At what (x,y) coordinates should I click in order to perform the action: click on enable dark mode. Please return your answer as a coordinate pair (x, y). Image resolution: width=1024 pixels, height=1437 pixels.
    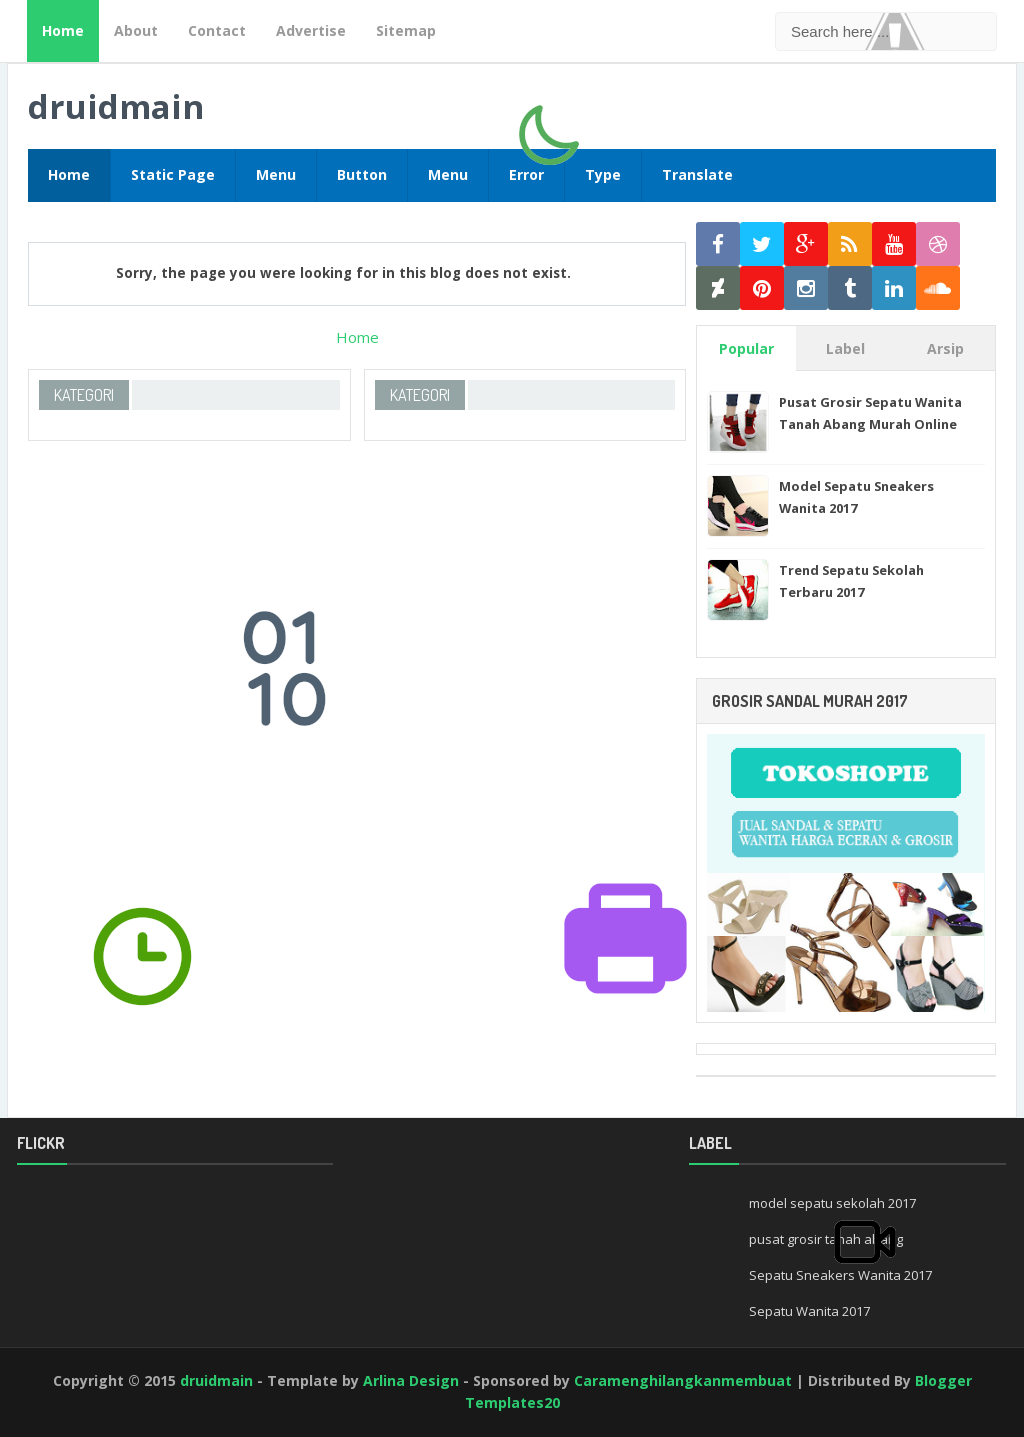
    Looking at the image, I should click on (549, 135).